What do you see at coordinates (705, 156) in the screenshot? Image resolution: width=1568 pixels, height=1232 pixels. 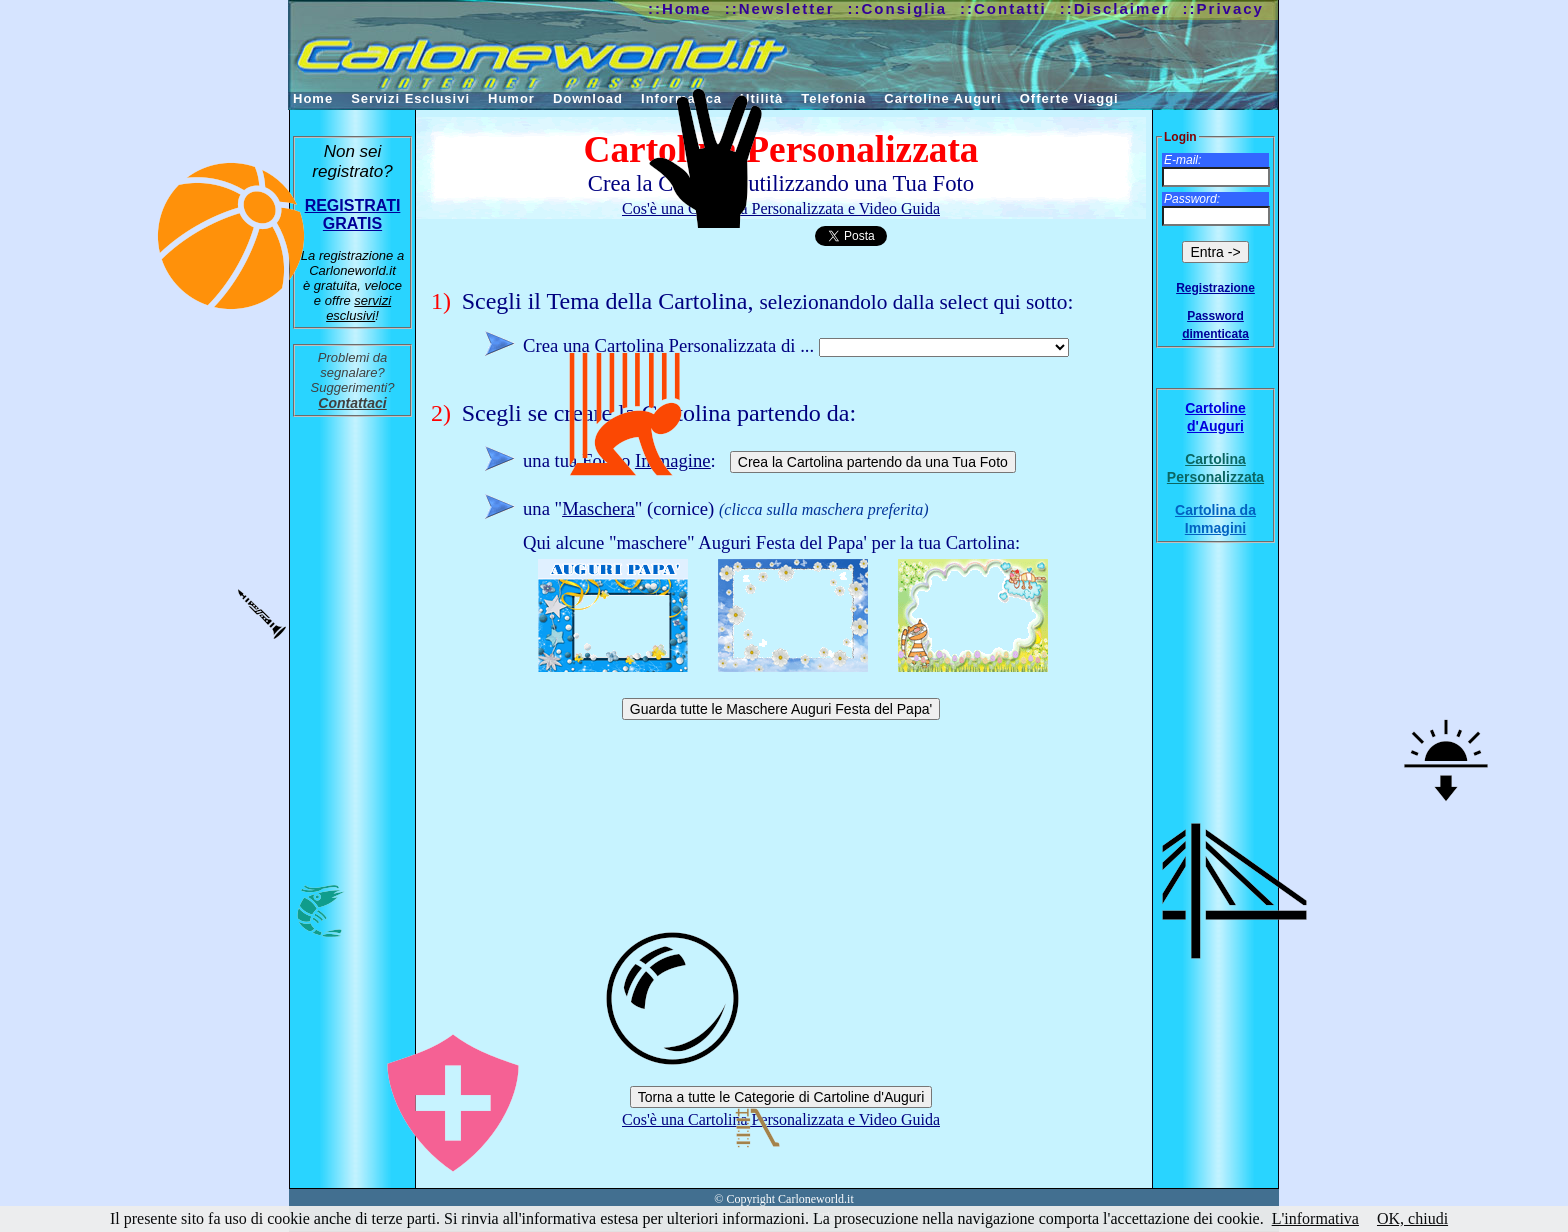 I see `vulcan salute or "live long and prosper" gesture` at bounding box center [705, 156].